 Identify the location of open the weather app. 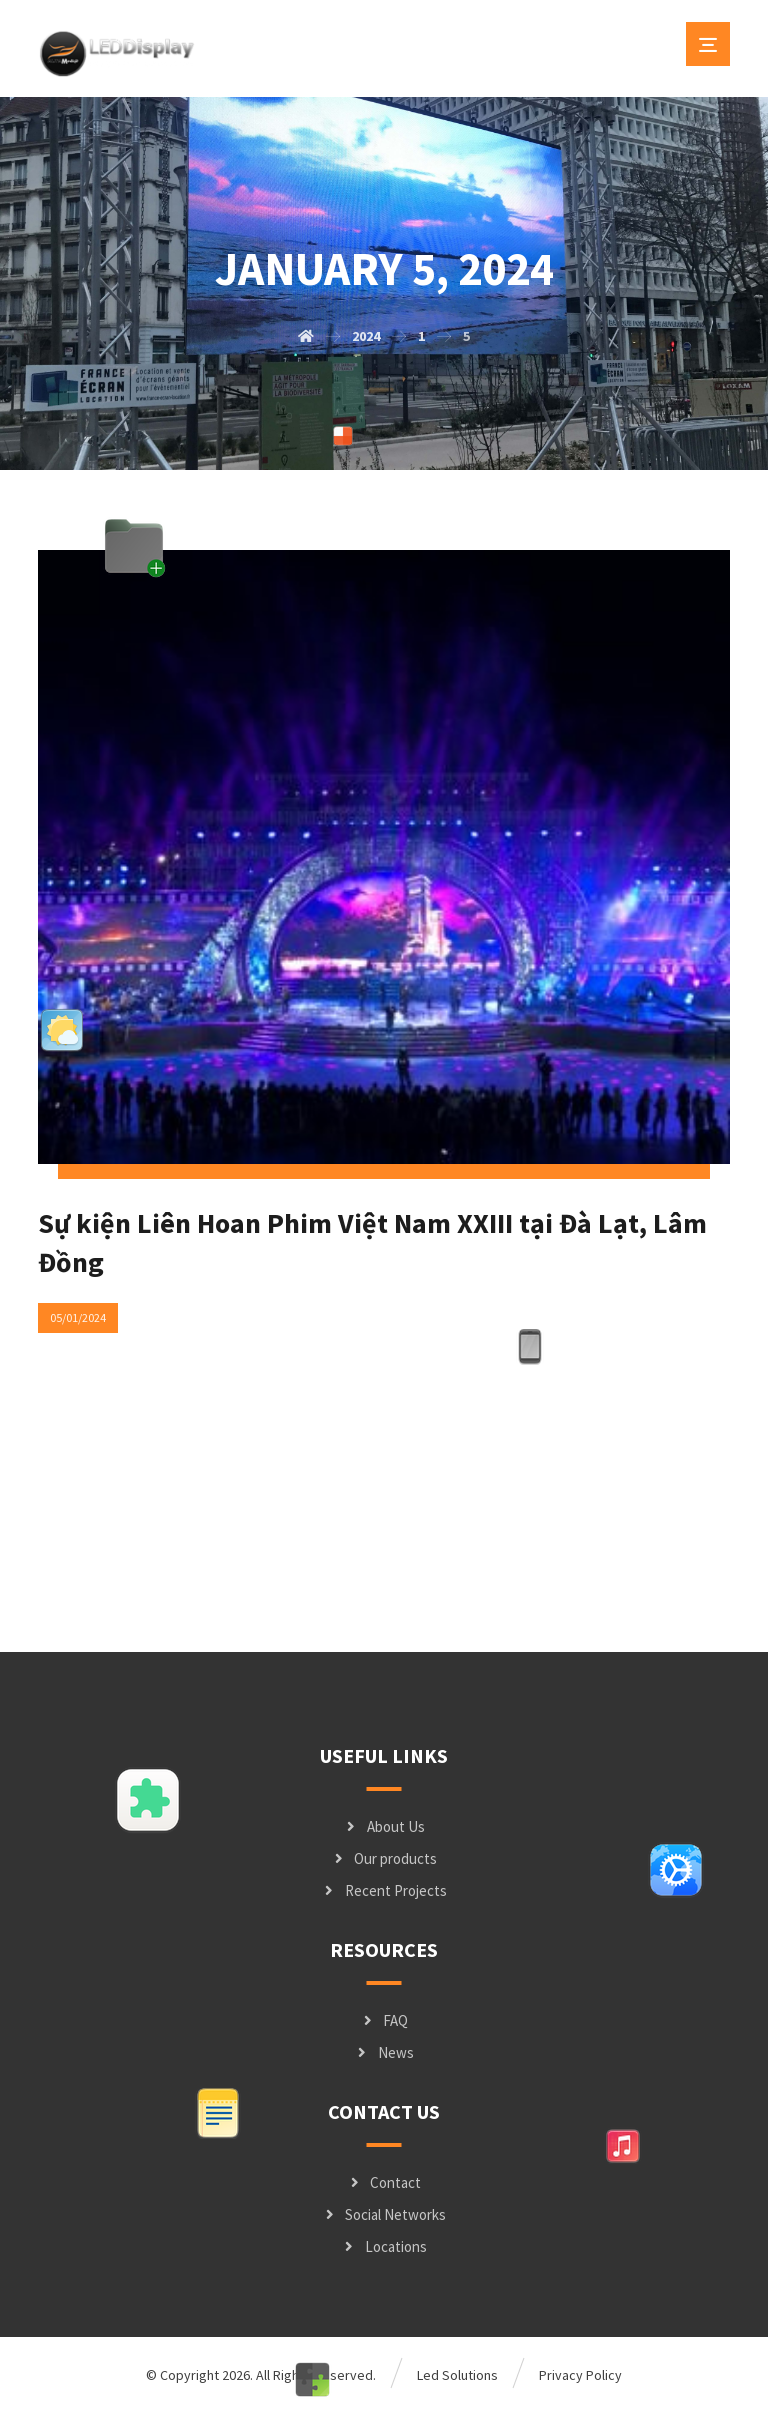
(62, 1030).